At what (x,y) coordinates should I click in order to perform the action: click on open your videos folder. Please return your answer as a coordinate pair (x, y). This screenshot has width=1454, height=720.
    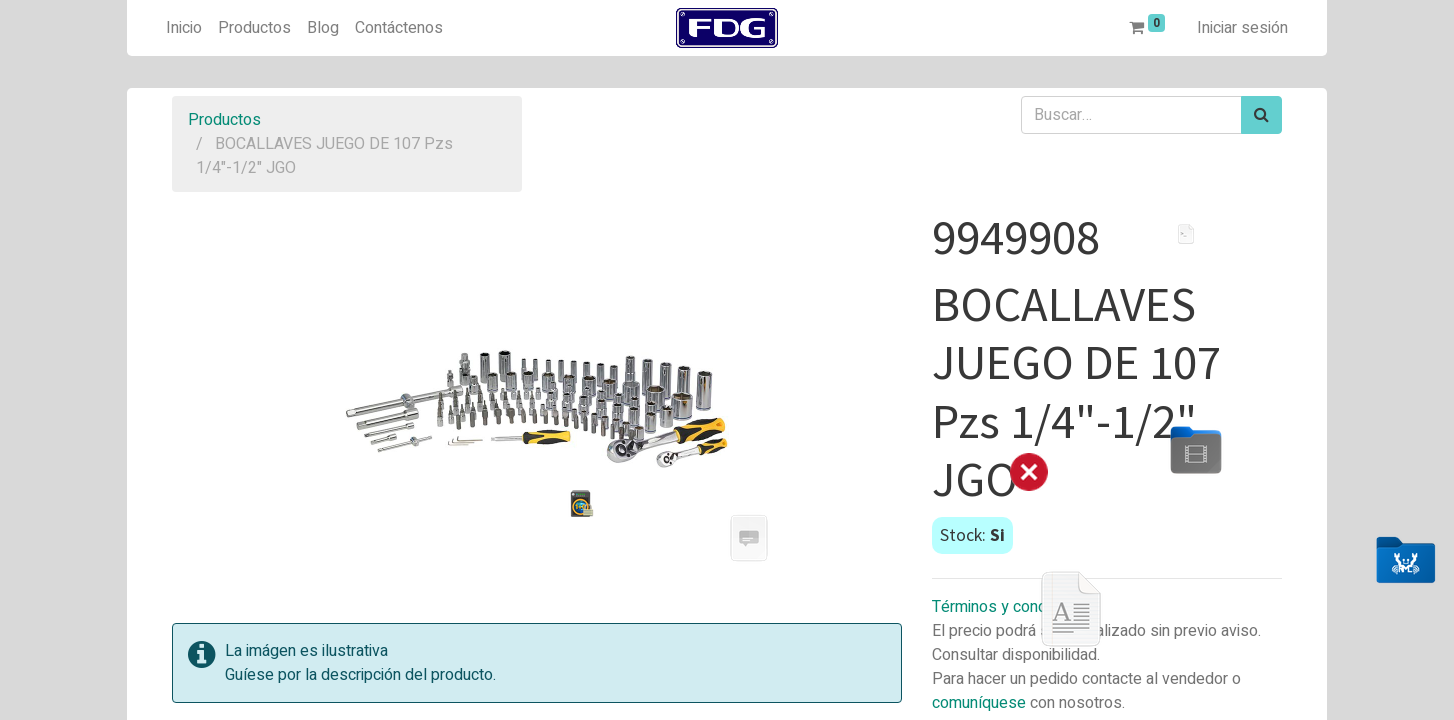
    Looking at the image, I should click on (1196, 450).